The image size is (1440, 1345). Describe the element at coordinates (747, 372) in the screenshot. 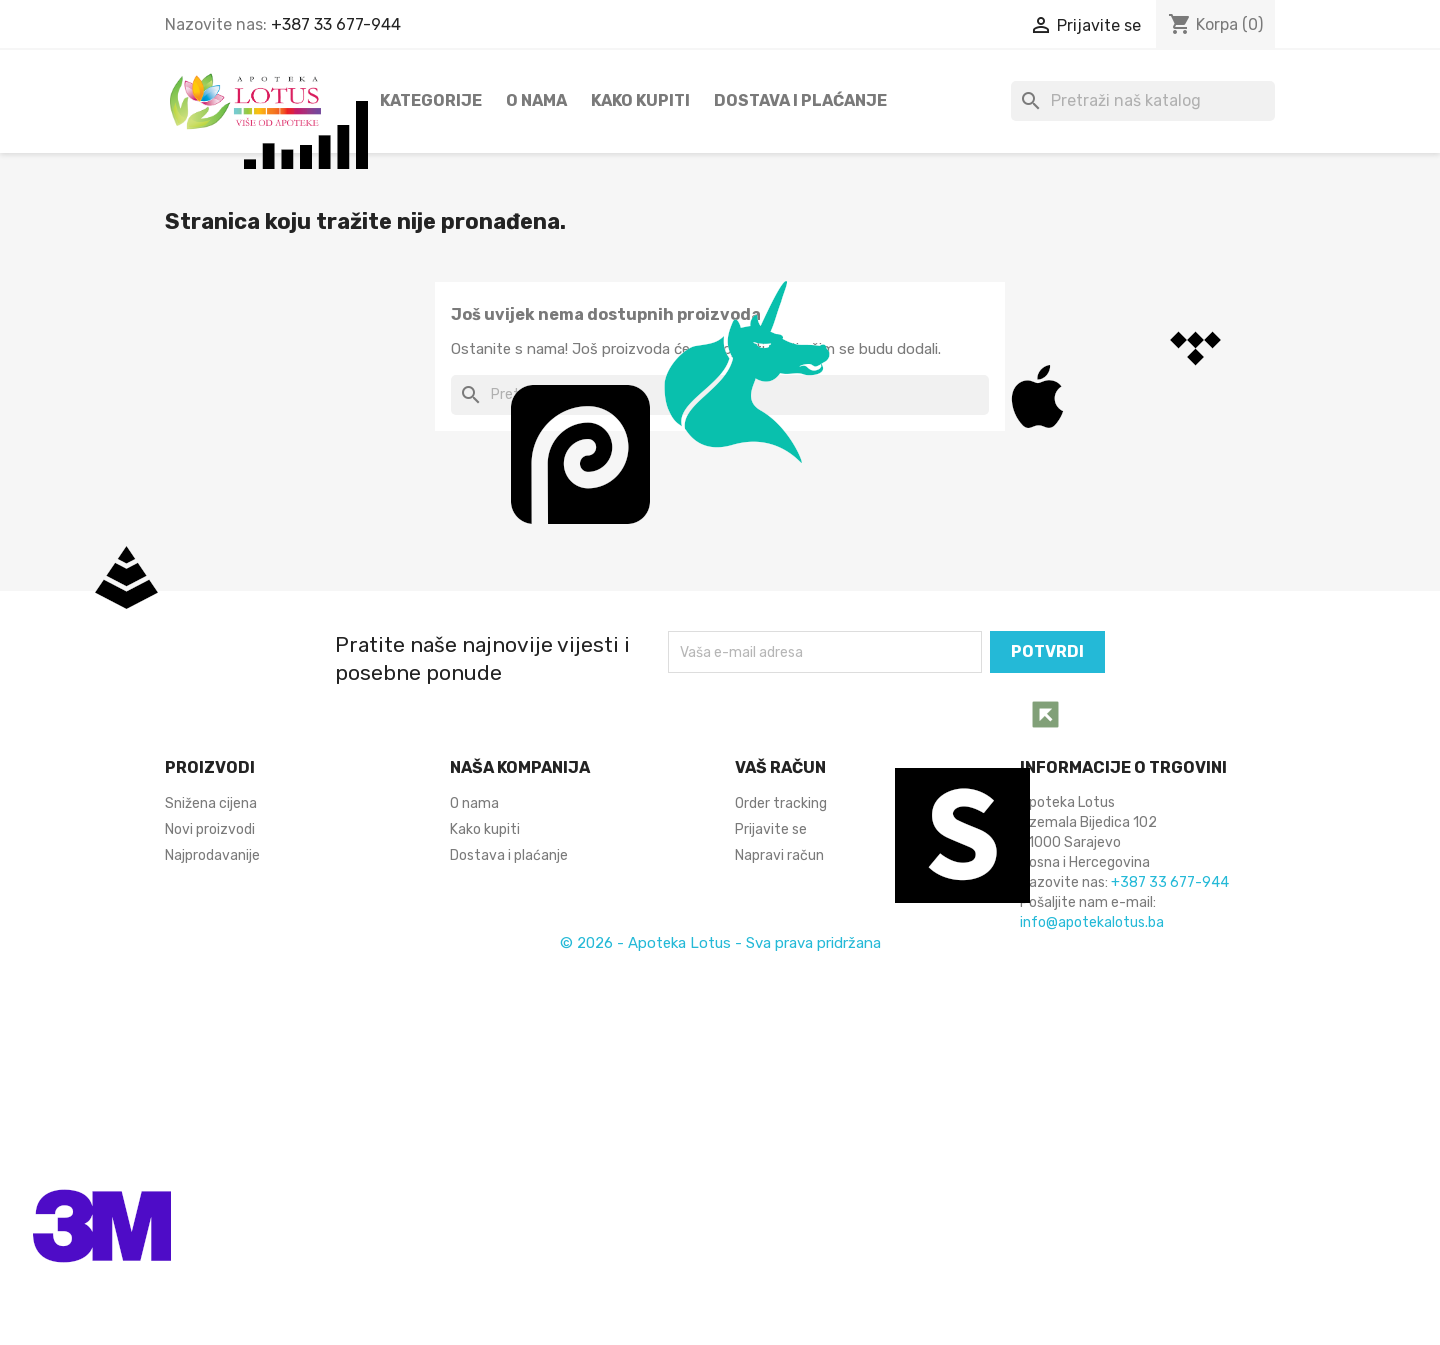

I see `org framework logo` at that location.